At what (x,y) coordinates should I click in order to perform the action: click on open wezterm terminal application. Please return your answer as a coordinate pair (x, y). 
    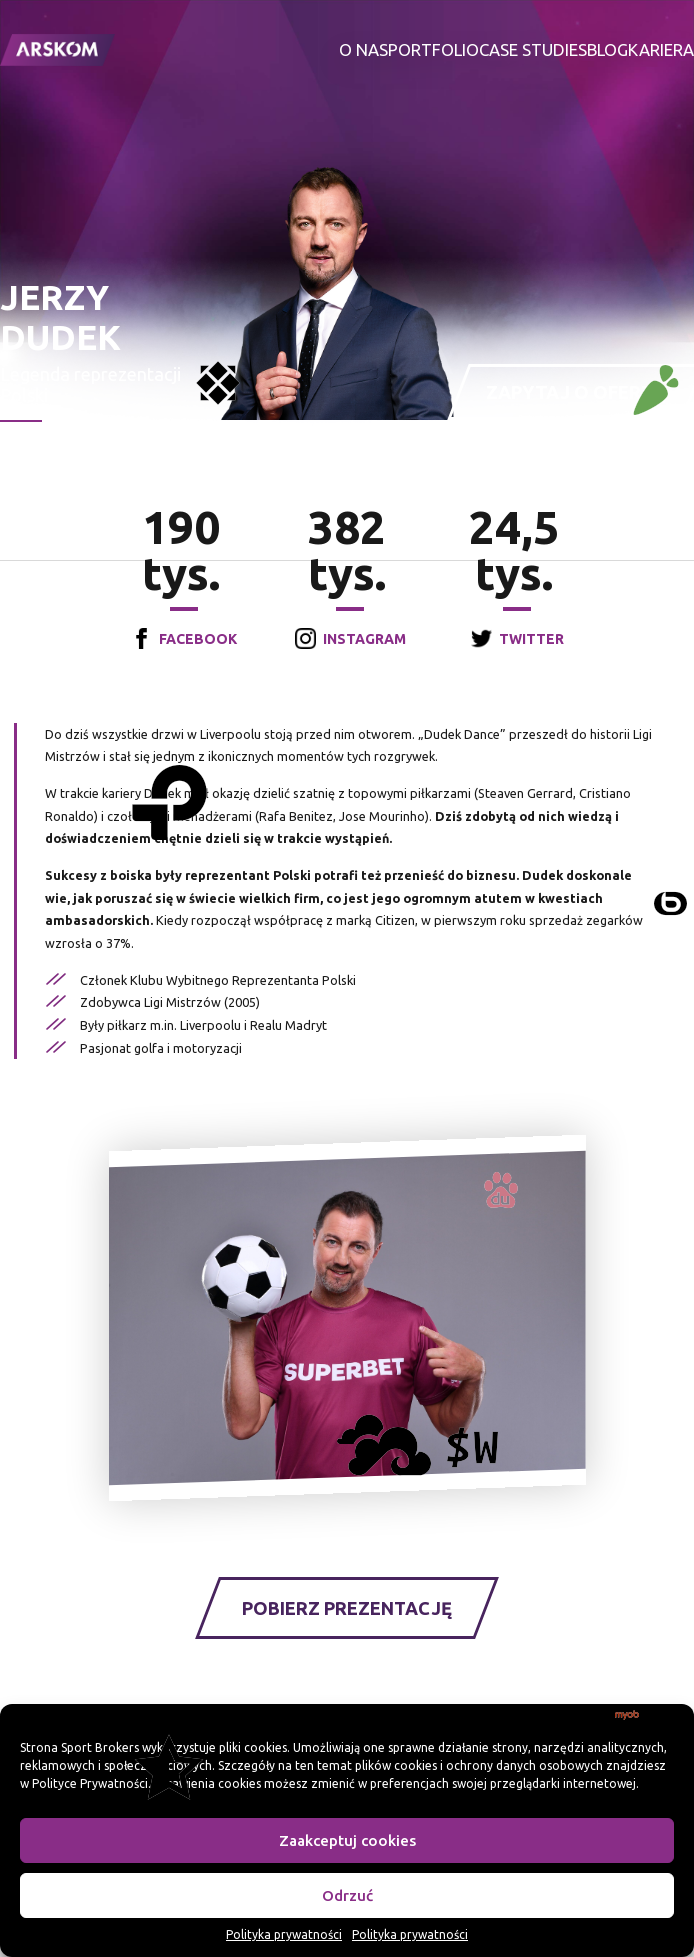
    Looking at the image, I should click on (472, 1447).